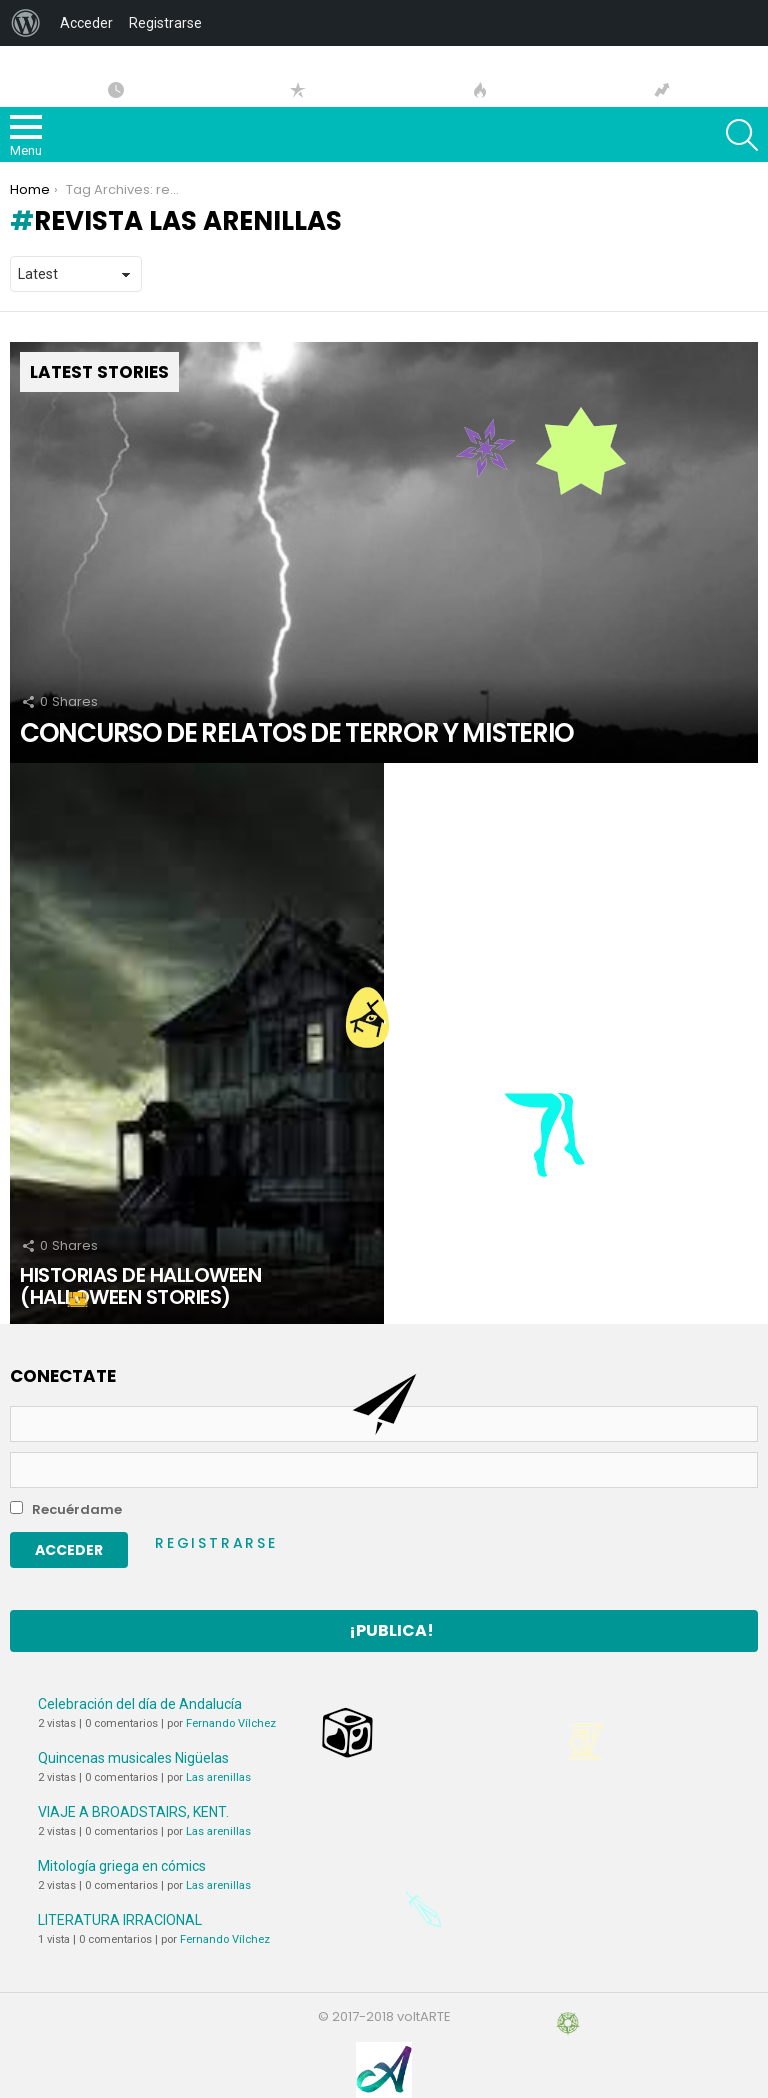 The image size is (768, 2098). What do you see at coordinates (568, 2024) in the screenshot?
I see `indicates occult or mystical game element` at bounding box center [568, 2024].